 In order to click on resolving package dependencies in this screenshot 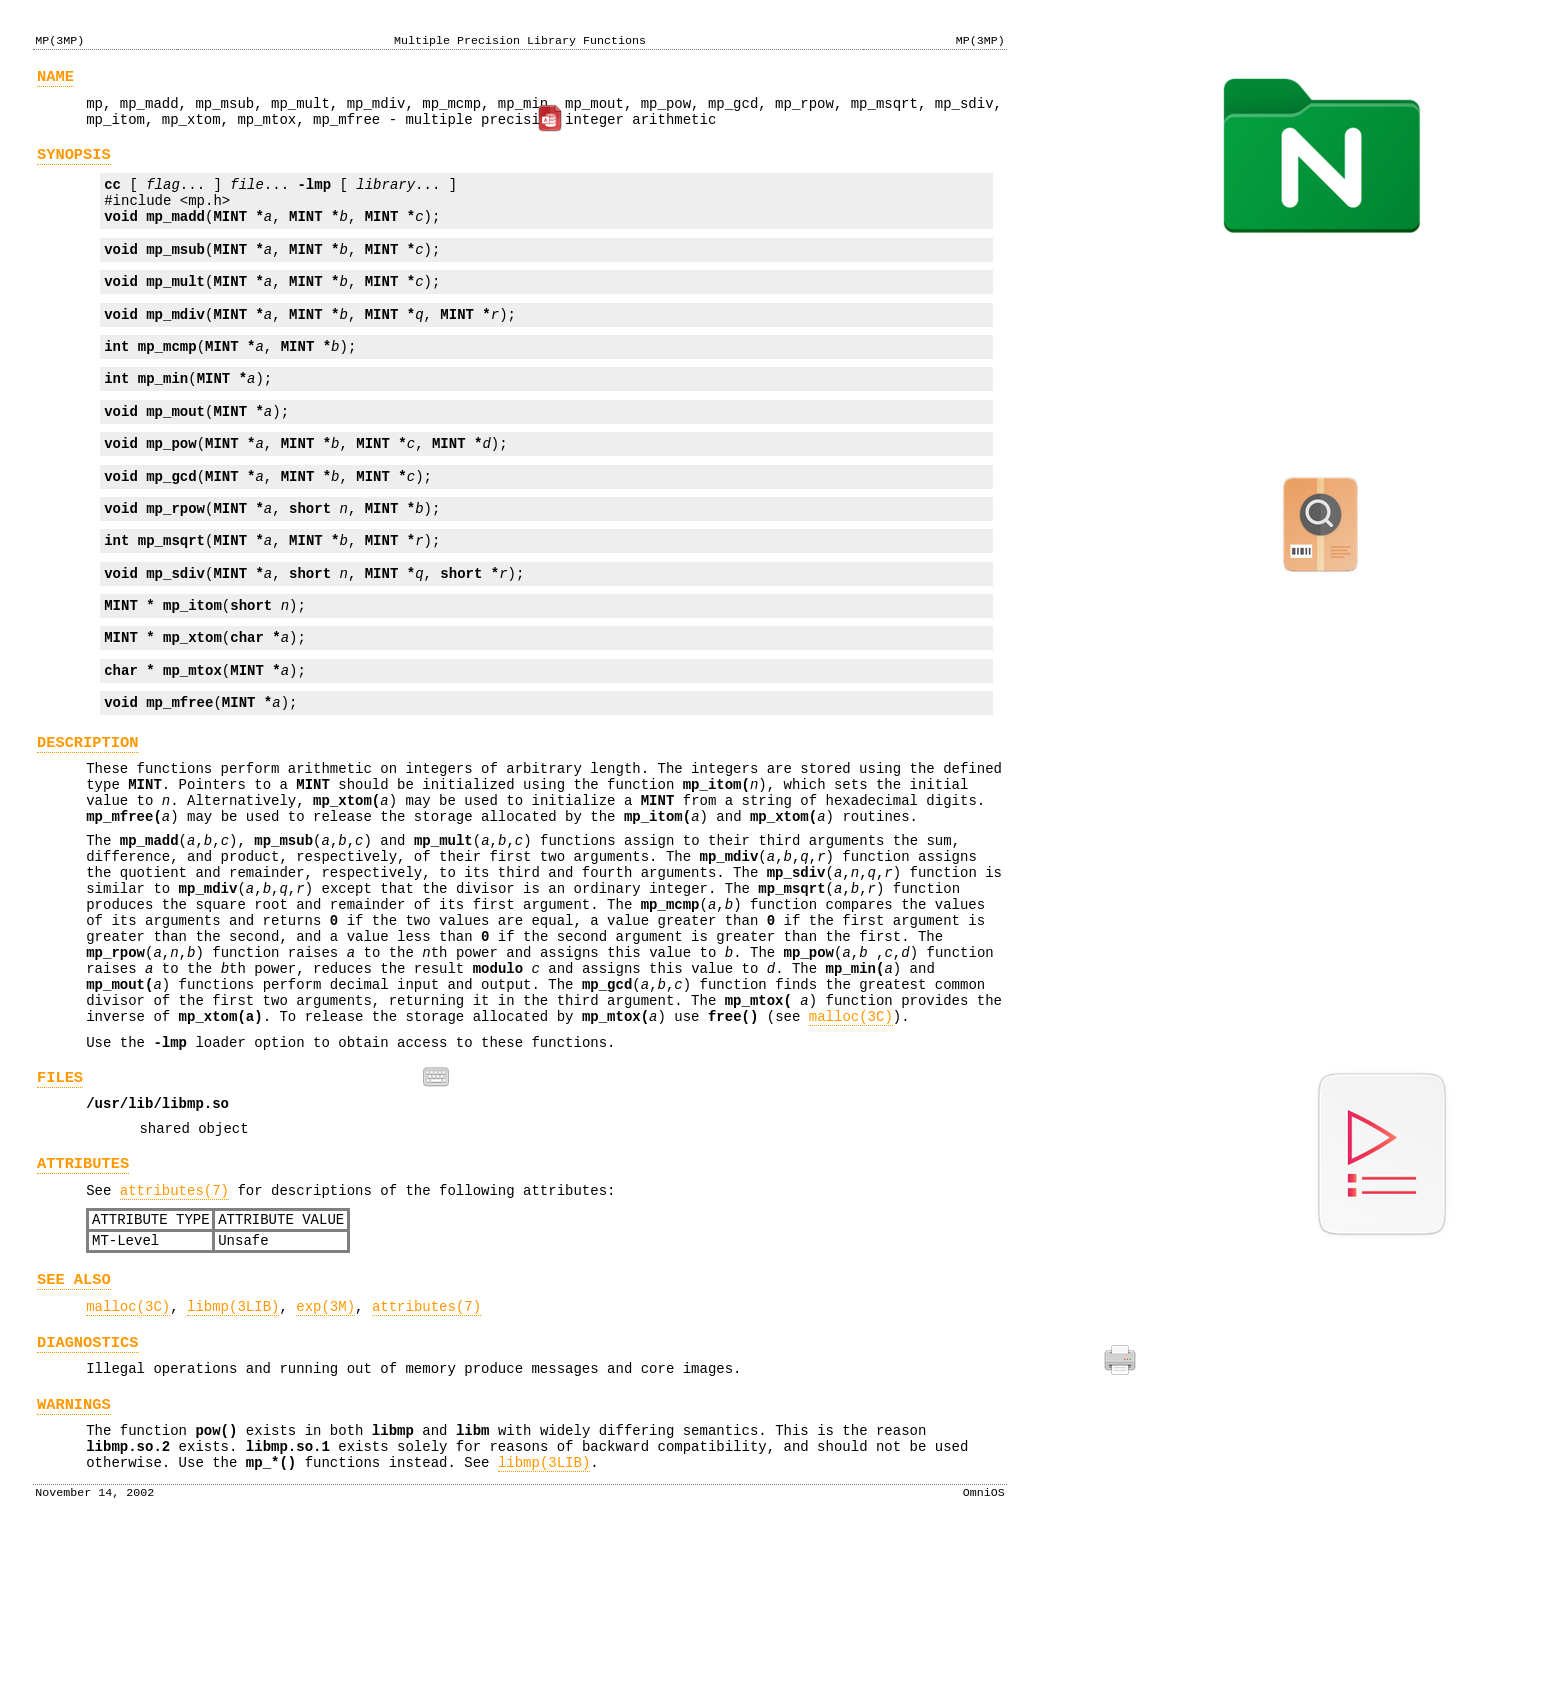, I will do `click(1320, 524)`.